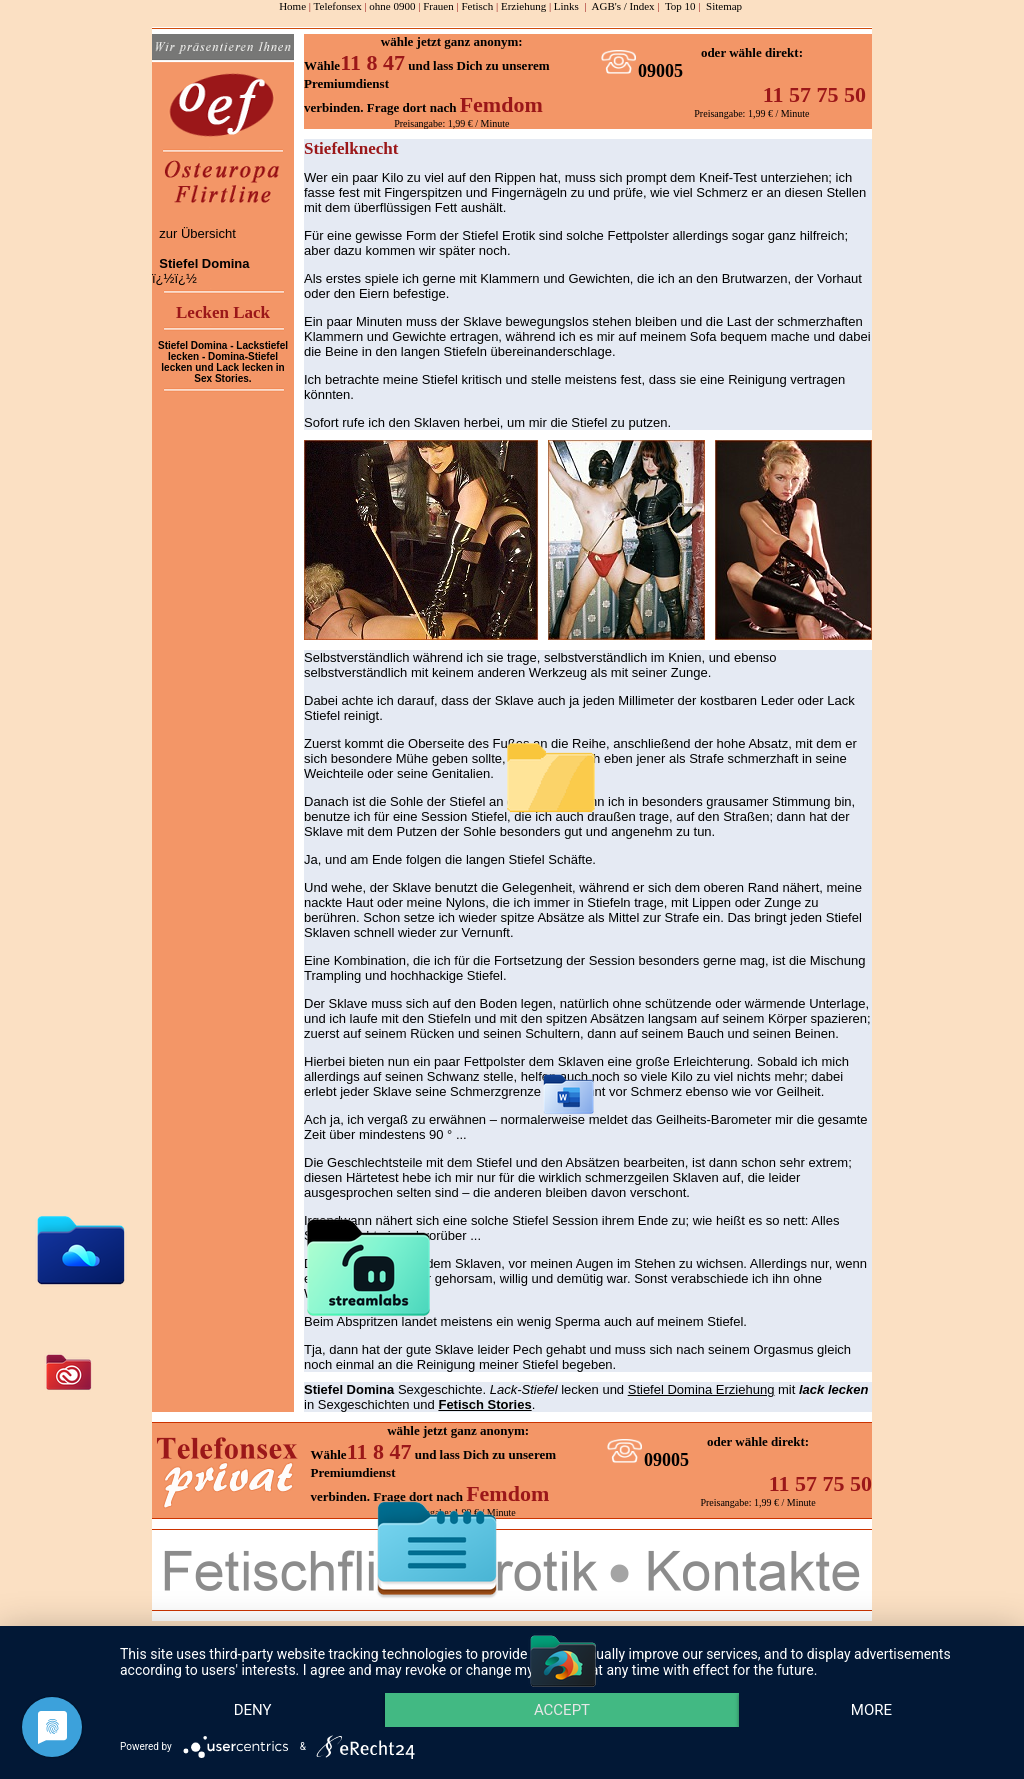 The height and width of the screenshot is (1779, 1024). What do you see at coordinates (68, 1373) in the screenshot?
I see `open adobe creative cloud files folder` at bounding box center [68, 1373].